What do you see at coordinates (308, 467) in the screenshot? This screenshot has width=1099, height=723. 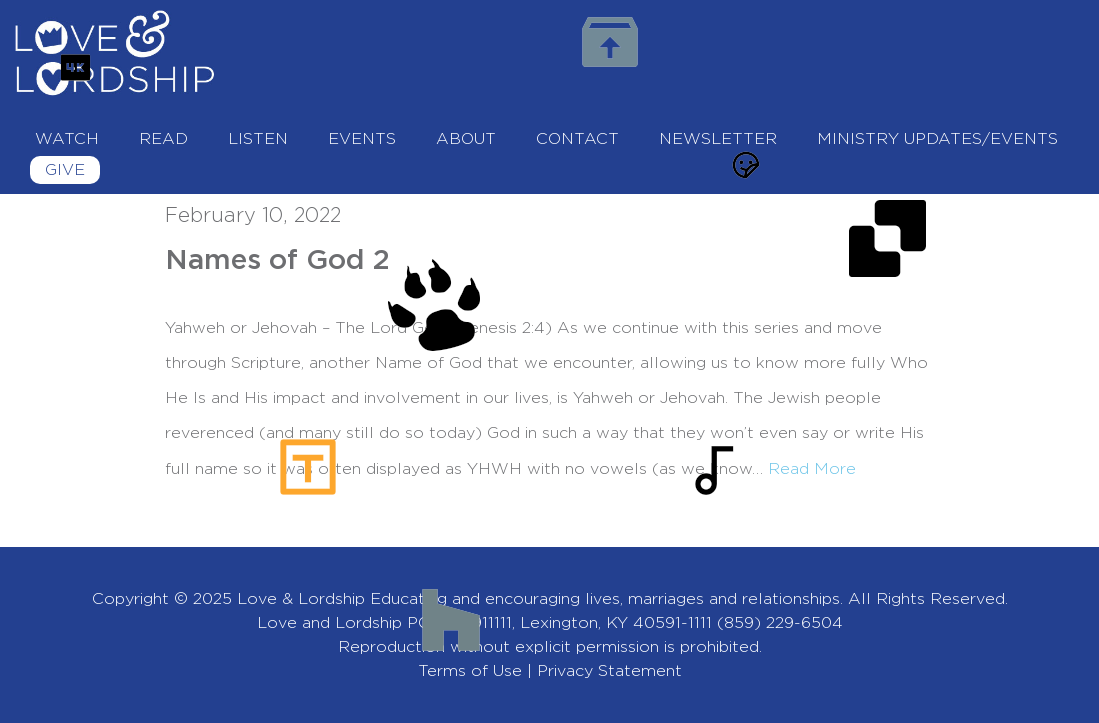 I see `insert a text box element` at bounding box center [308, 467].